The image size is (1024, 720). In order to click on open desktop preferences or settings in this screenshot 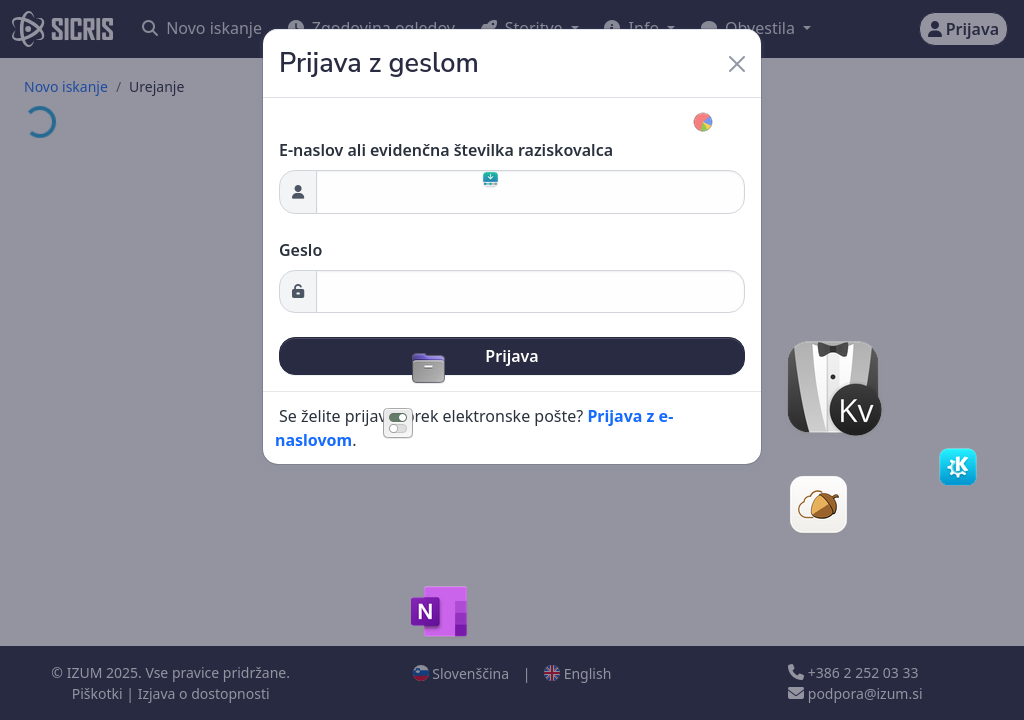, I will do `click(398, 423)`.